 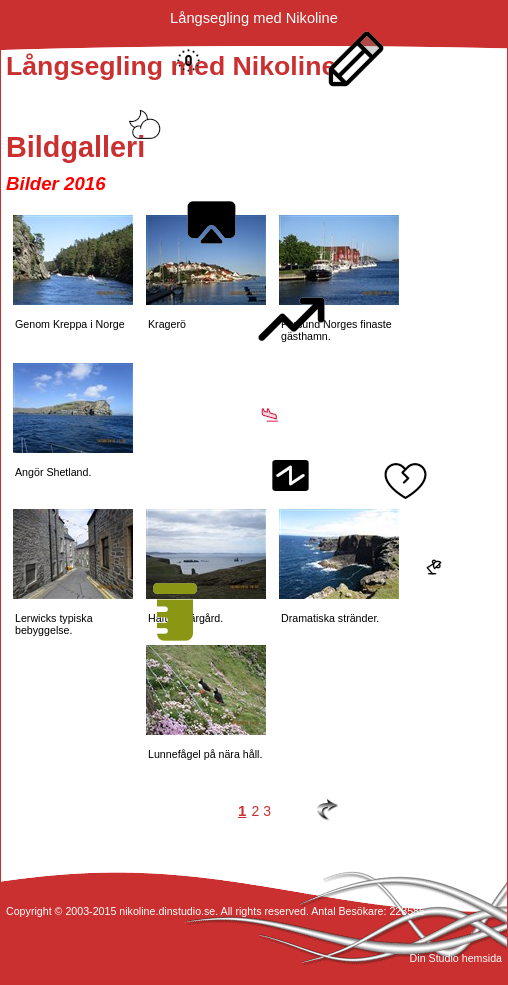 What do you see at coordinates (405, 479) in the screenshot?
I see `remove from favorites` at bounding box center [405, 479].